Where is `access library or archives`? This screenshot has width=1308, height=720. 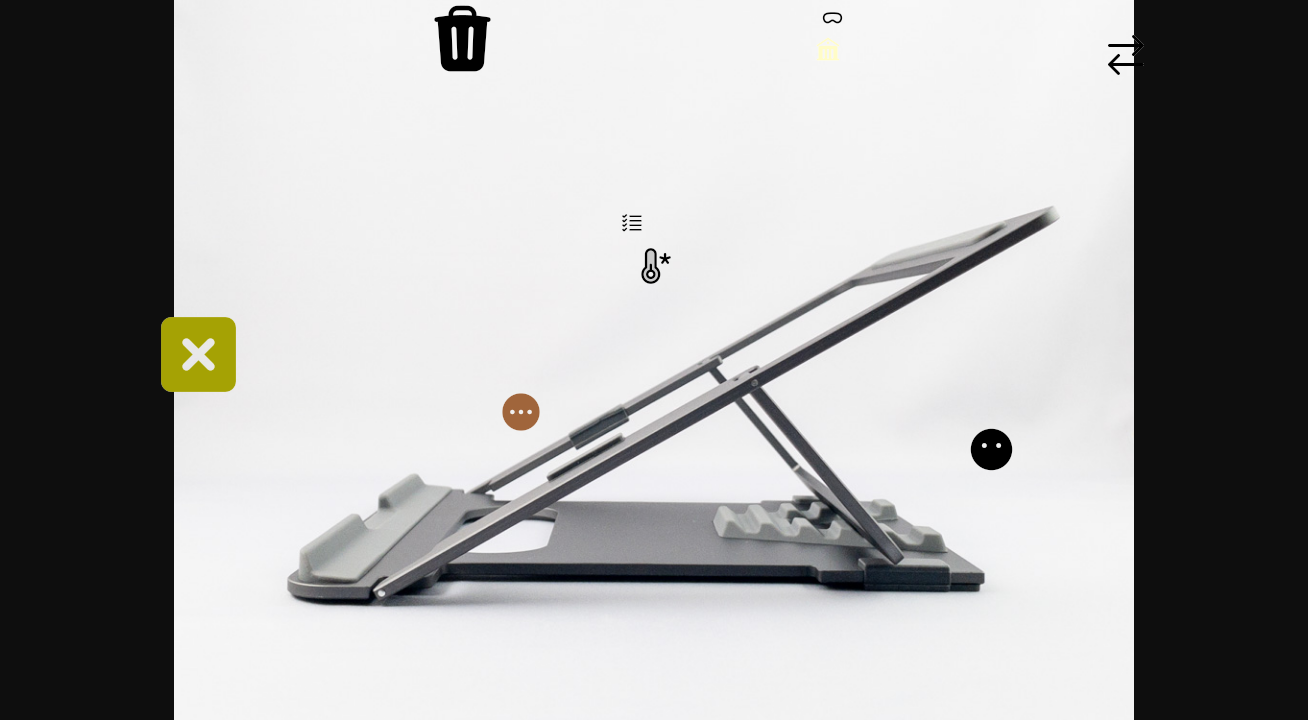 access library or archives is located at coordinates (828, 49).